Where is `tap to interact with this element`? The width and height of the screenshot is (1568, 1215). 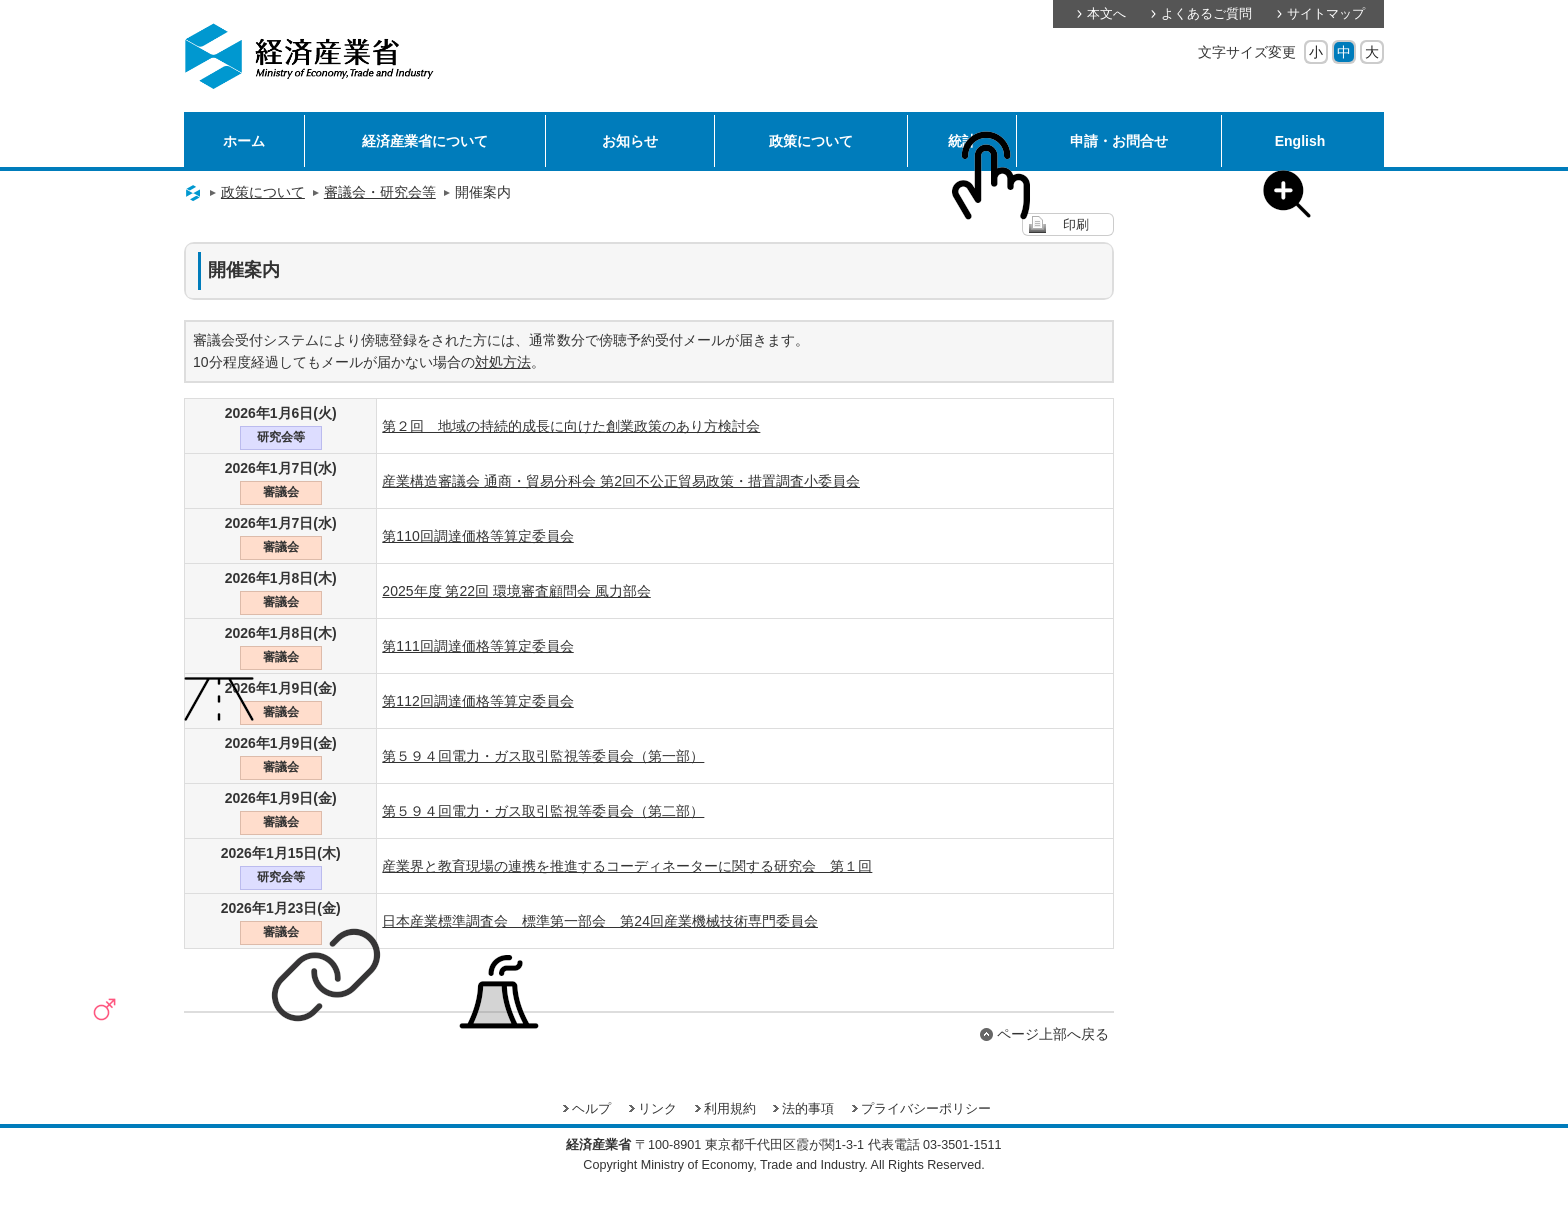 tap to interact with this element is located at coordinates (991, 177).